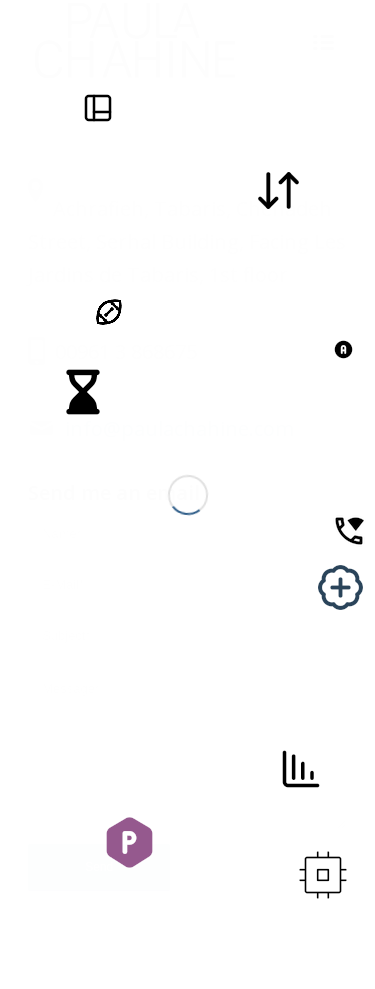  Describe the element at coordinates (109, 312) in the screenshot. I see `view sports scores and updates` at that location.